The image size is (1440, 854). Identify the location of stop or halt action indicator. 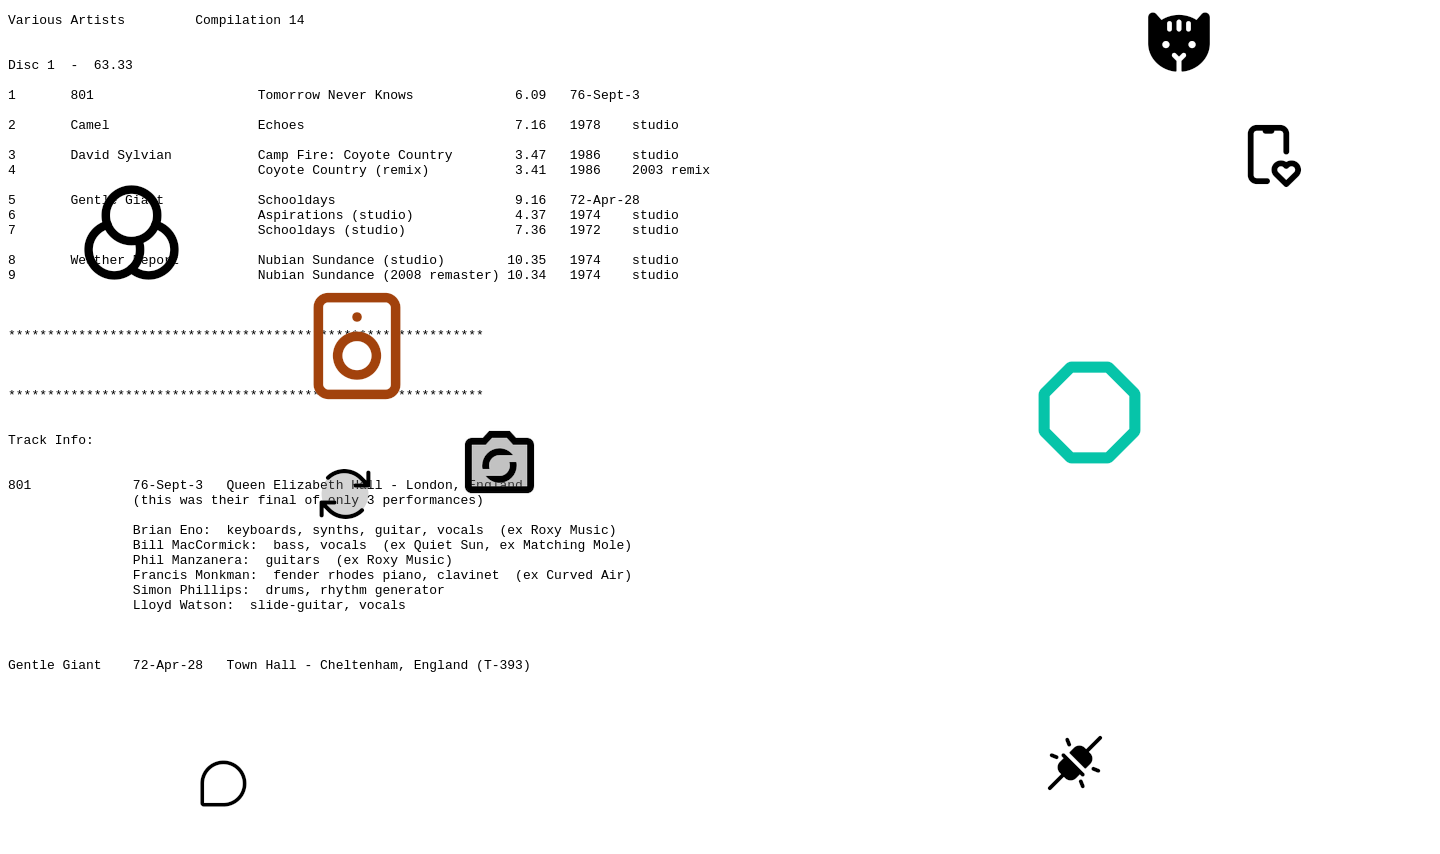
(1089, 412).